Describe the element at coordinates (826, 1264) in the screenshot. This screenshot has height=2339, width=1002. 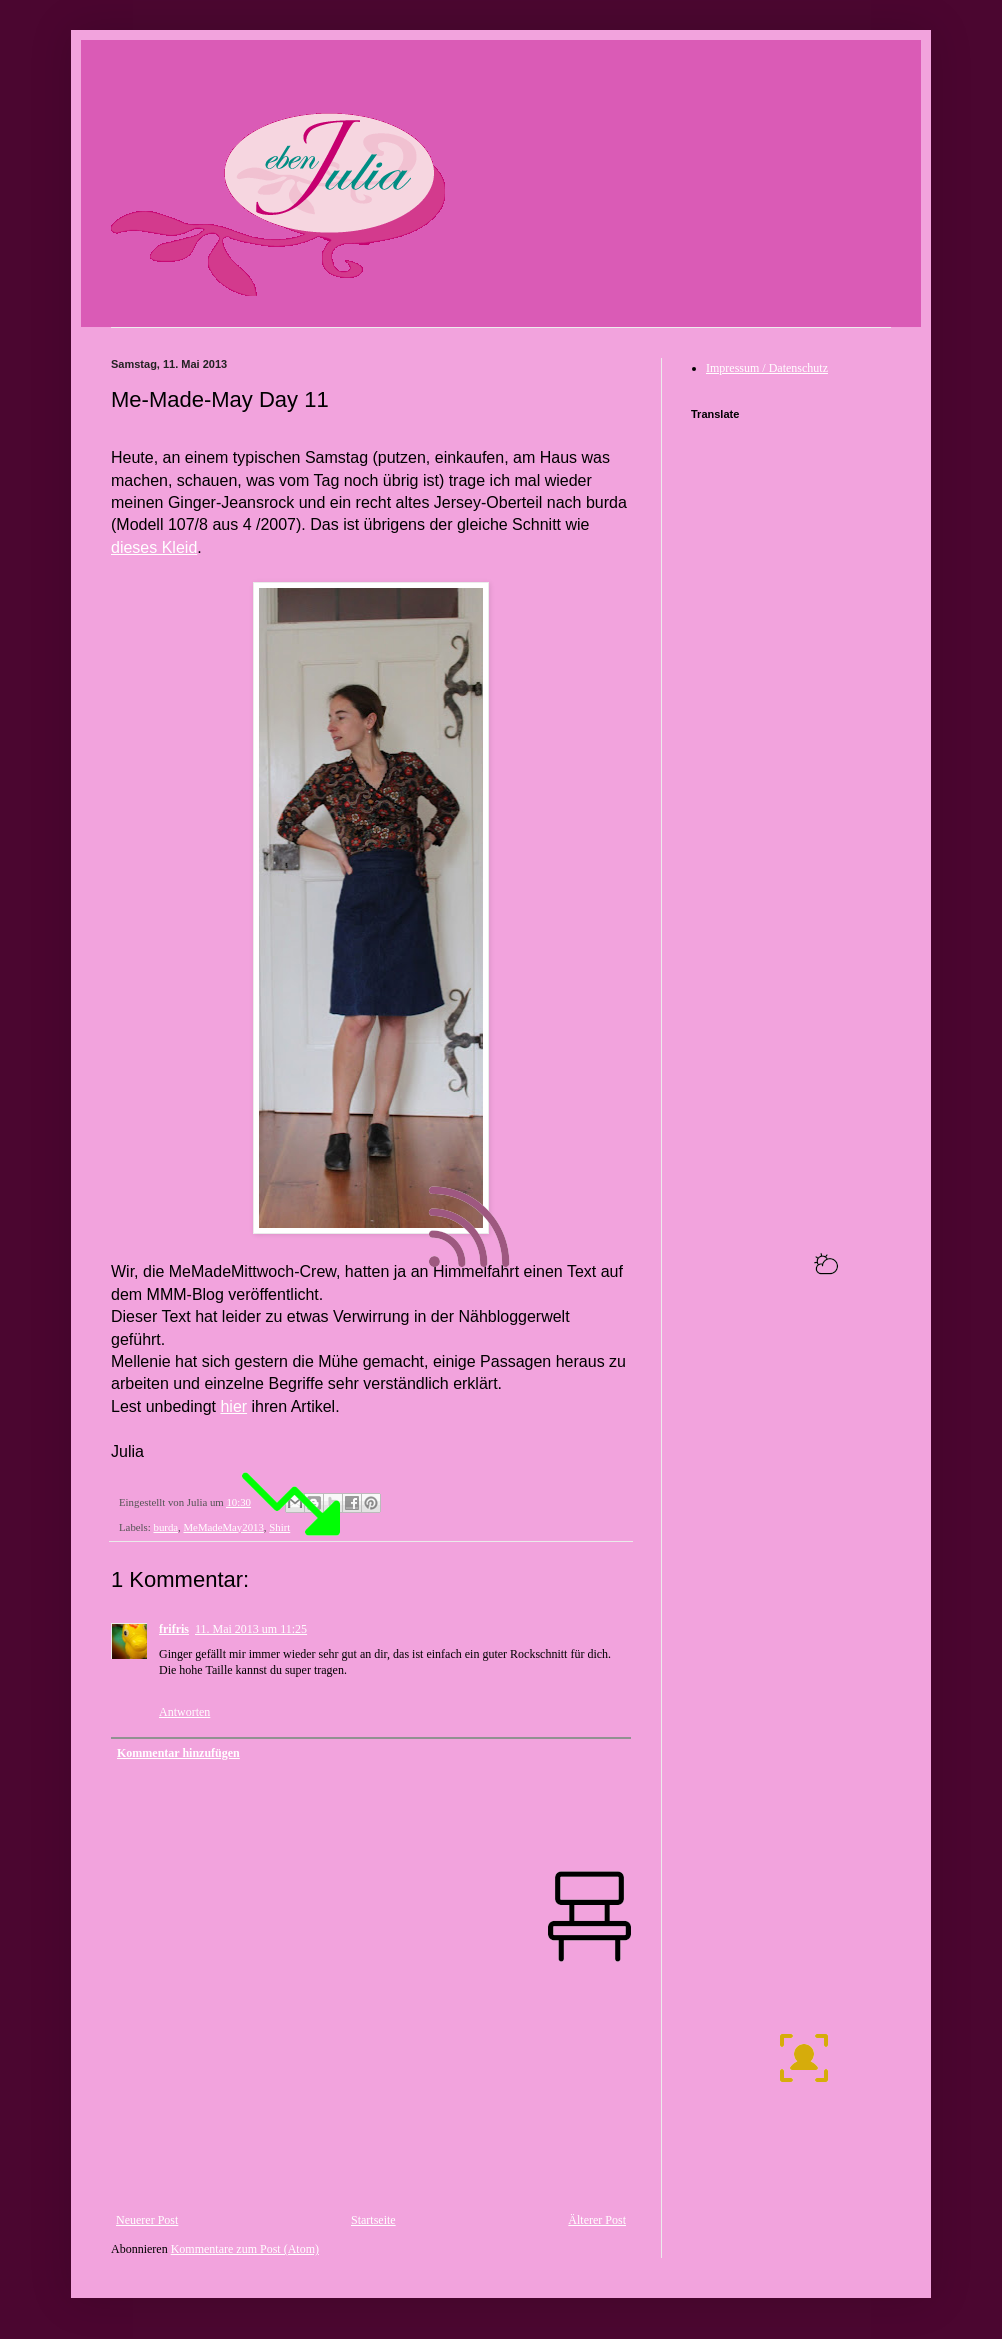
I see `indicates partly cloudy weather conditions` at that location.